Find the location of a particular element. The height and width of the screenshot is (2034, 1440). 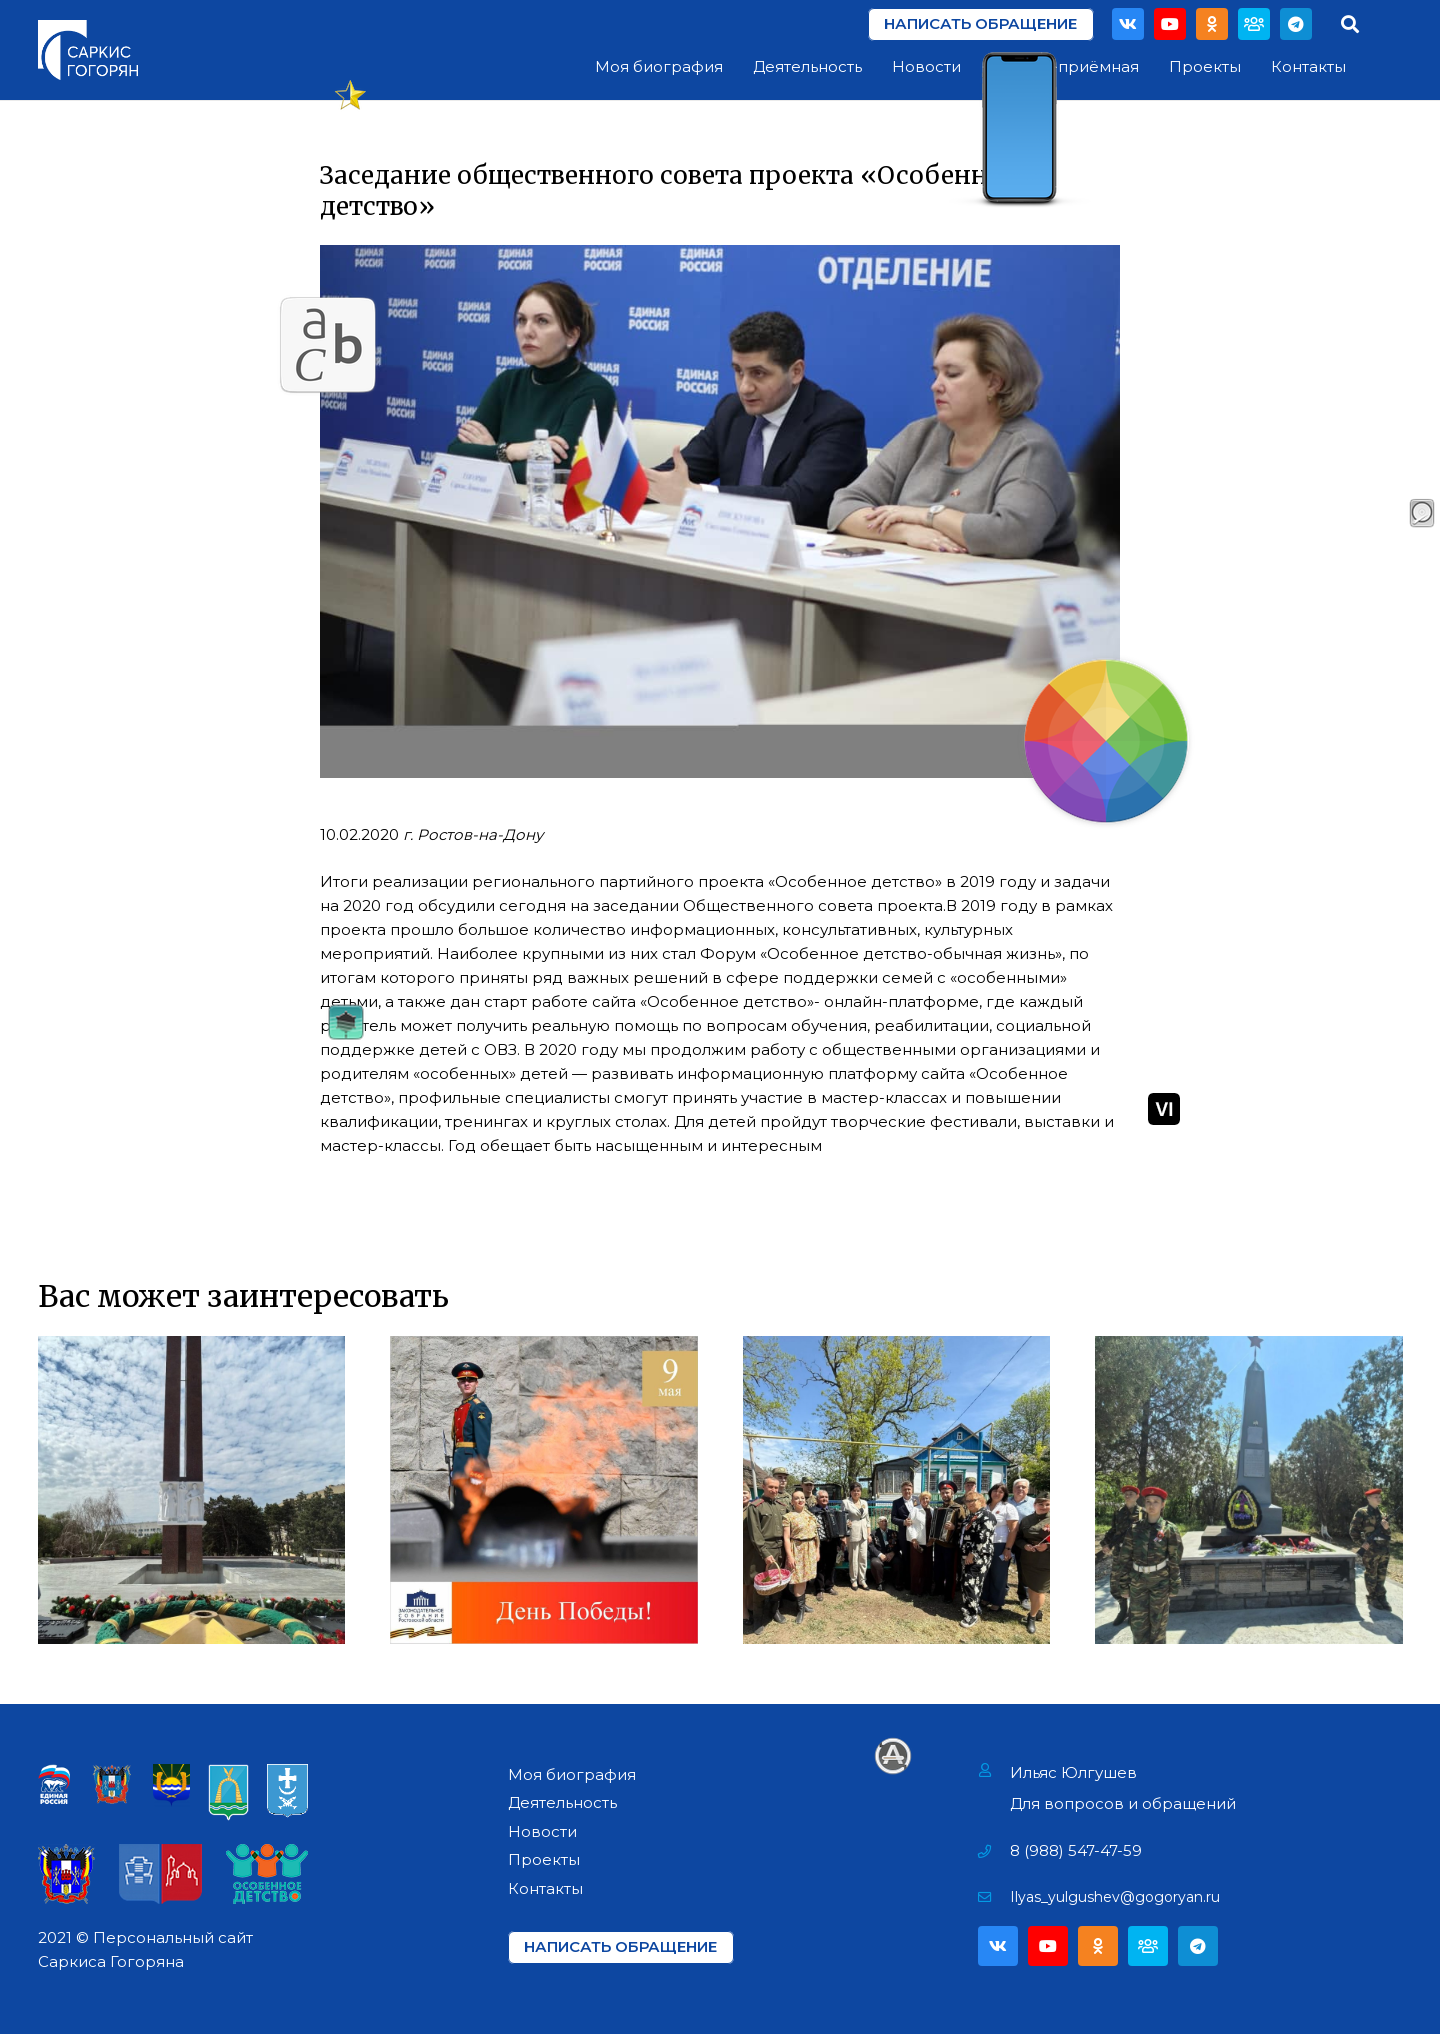

open color picker tool is located at coordinates (1106, 741).